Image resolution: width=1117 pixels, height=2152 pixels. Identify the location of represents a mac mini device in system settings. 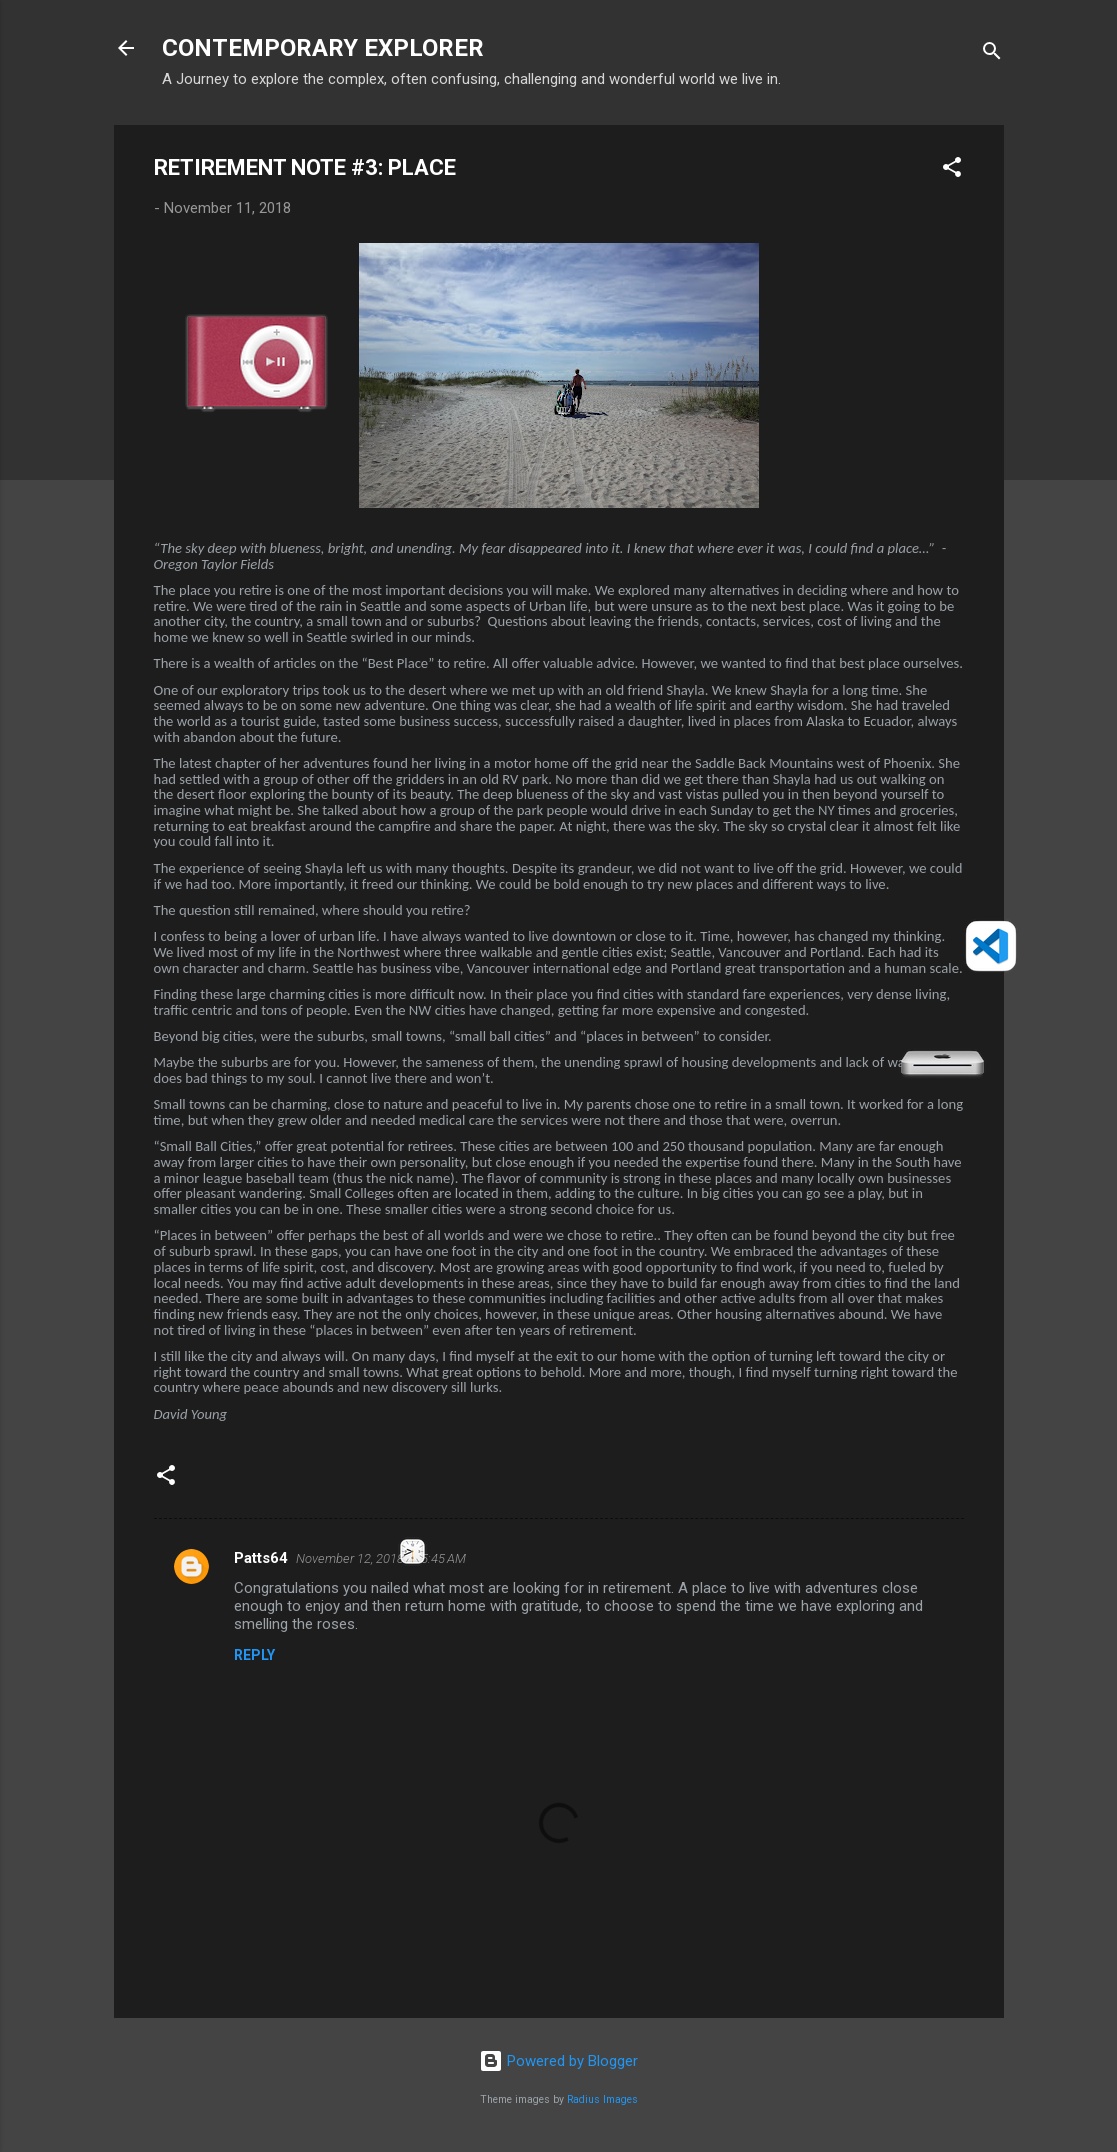
(942, 1050).